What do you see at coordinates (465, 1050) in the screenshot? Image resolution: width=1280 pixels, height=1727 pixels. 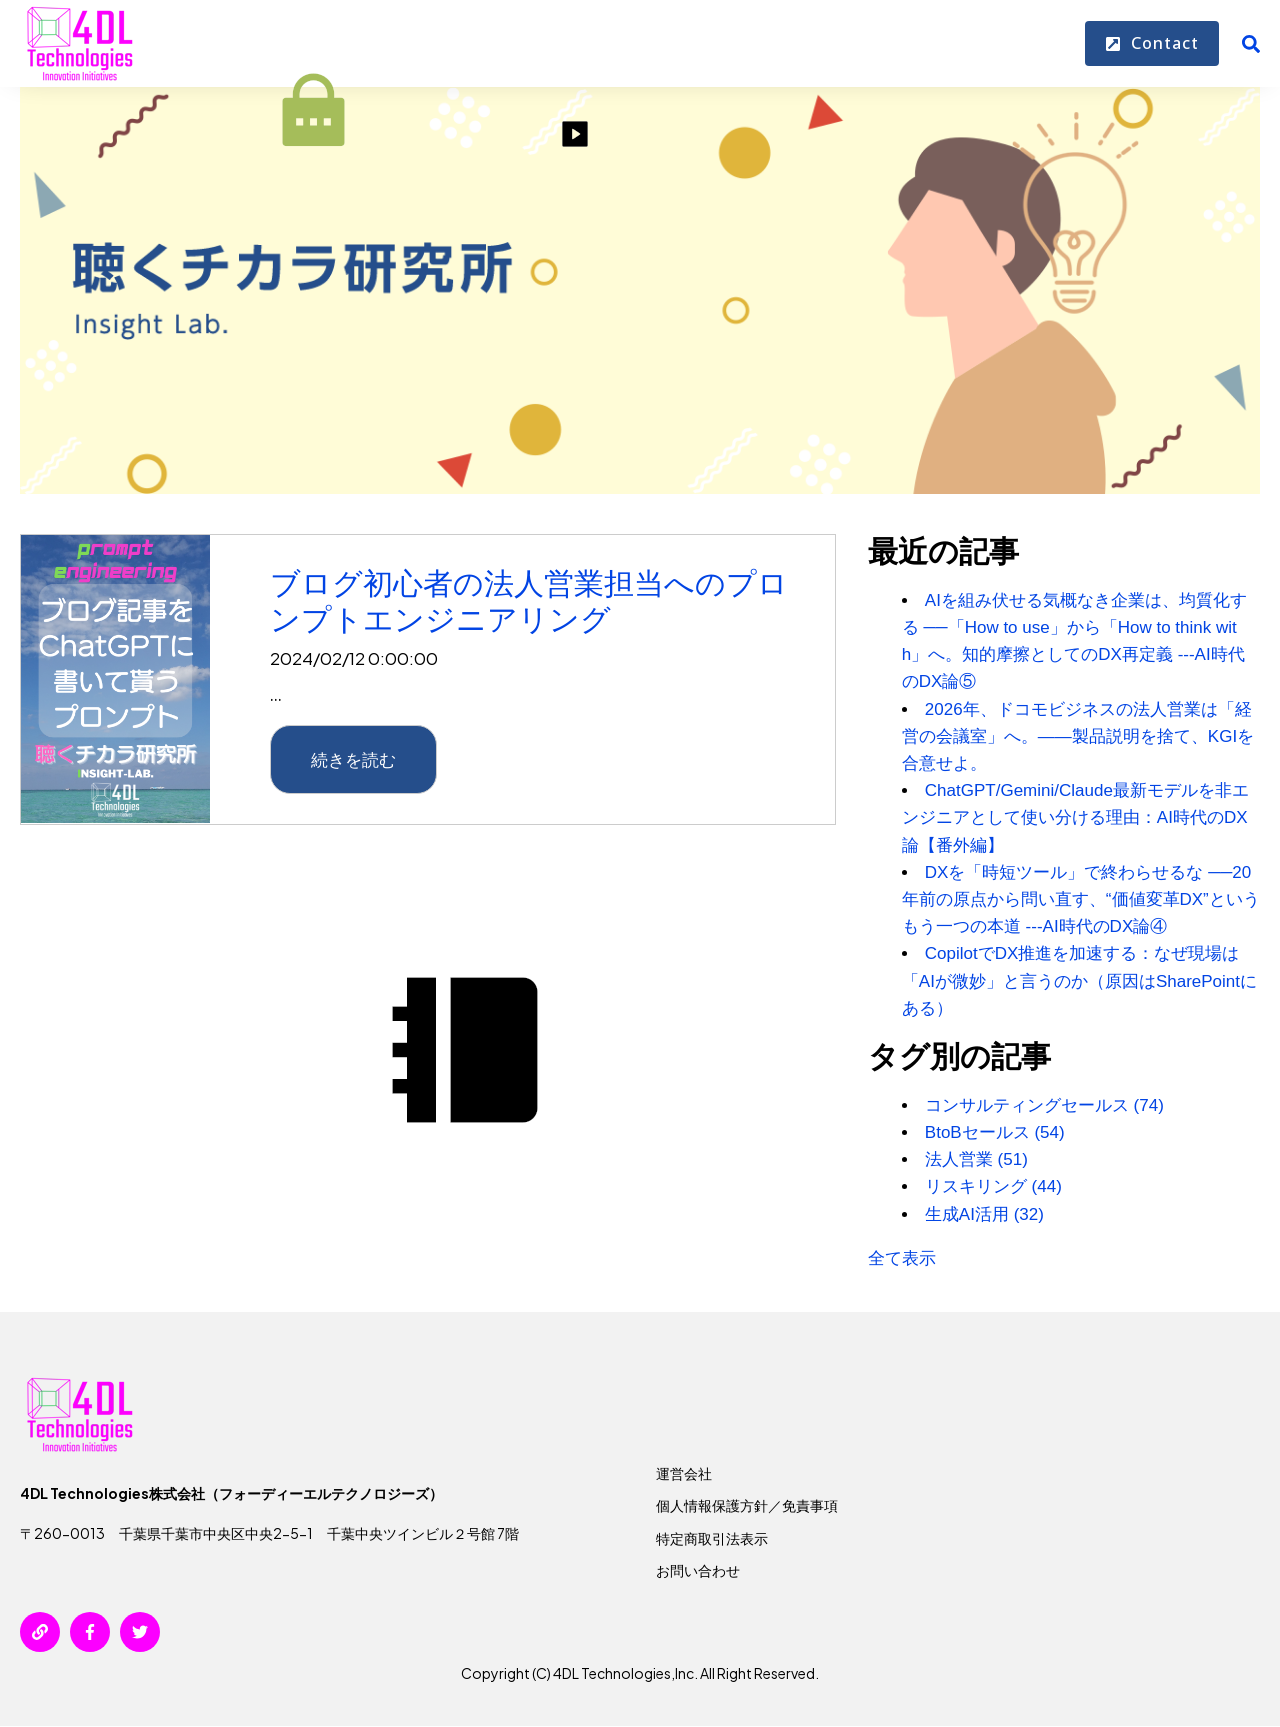 I see `view booklet or documentation` at bounding box center [465, 1050].